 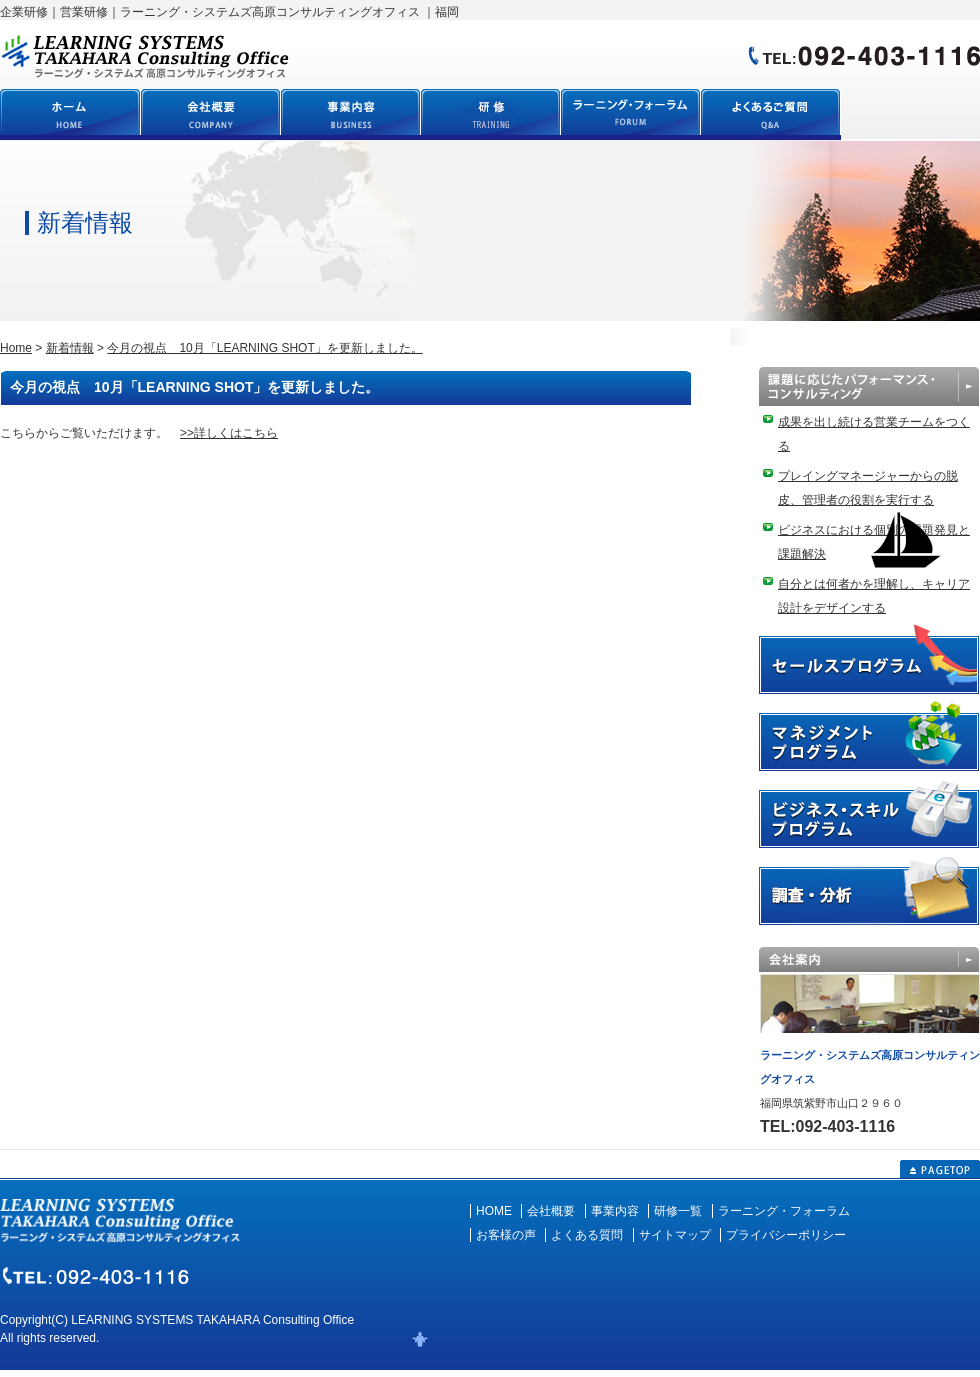 I want to click on access sailing or boating activities, so click(x=906, y=540).